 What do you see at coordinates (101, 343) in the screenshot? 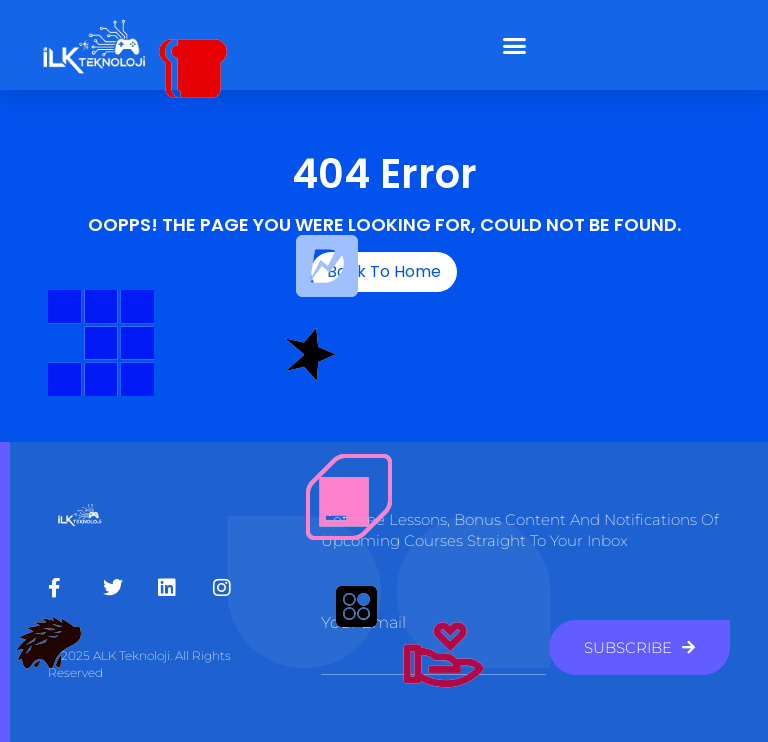
I see `pnpm package manager logo` at bounding box center [101, 343].